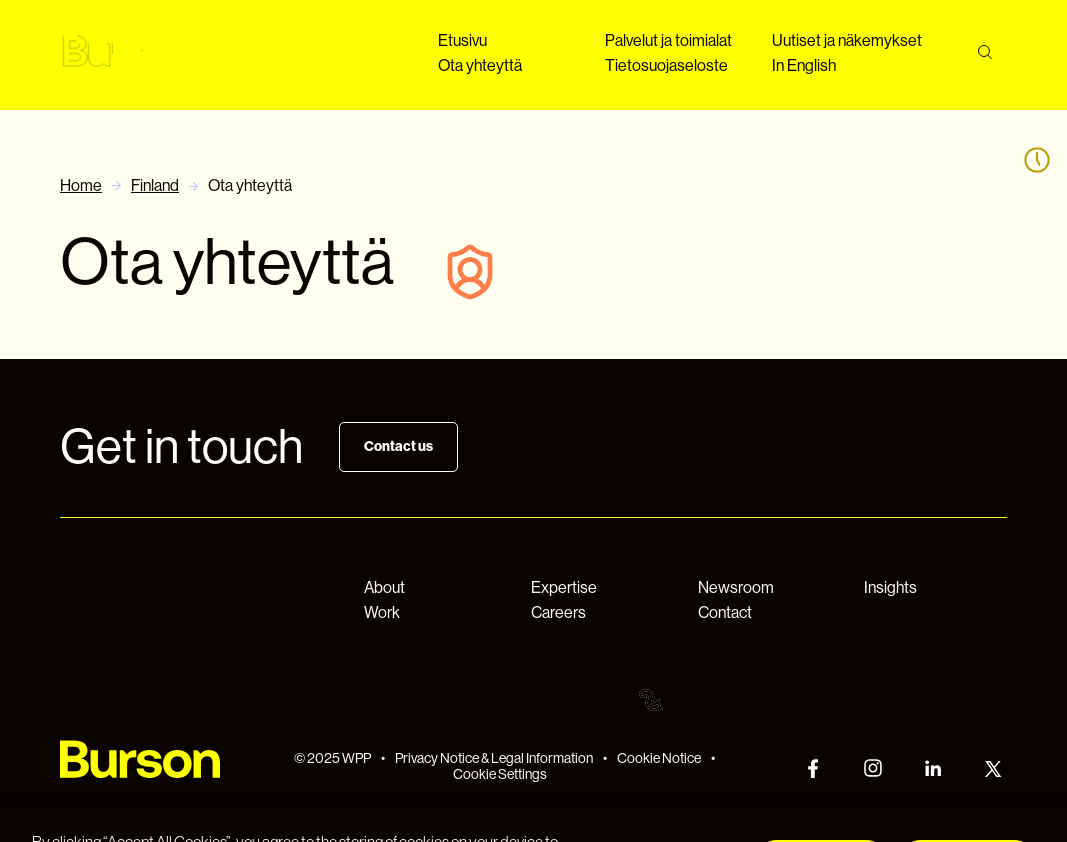 The height and width of the screenshot is (842, 1067). Describe the element at coordinates (1037, 160) in the screenshot. I see `indicates the time is 5 o'clock` at that location.